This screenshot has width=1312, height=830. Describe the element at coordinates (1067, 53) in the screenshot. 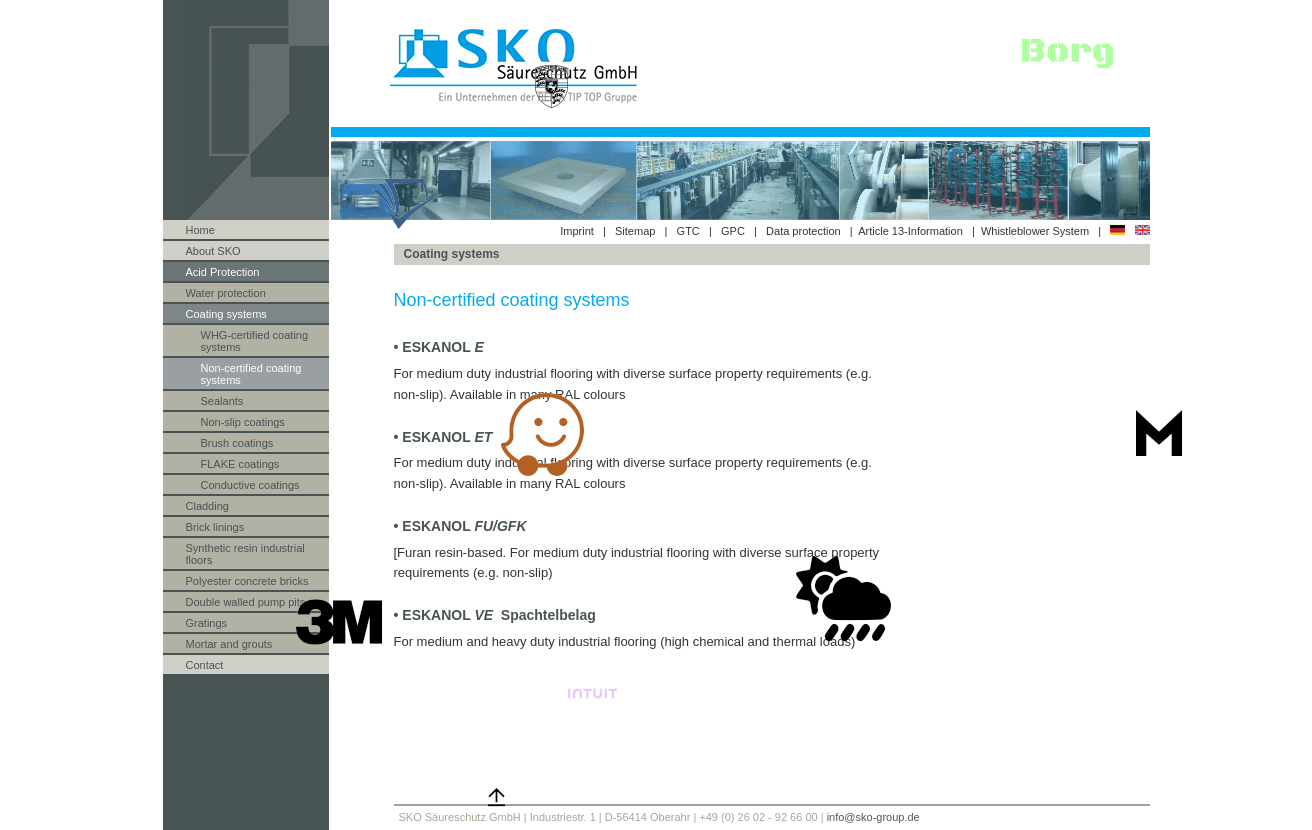

I see `open borgbackup application` at that location.